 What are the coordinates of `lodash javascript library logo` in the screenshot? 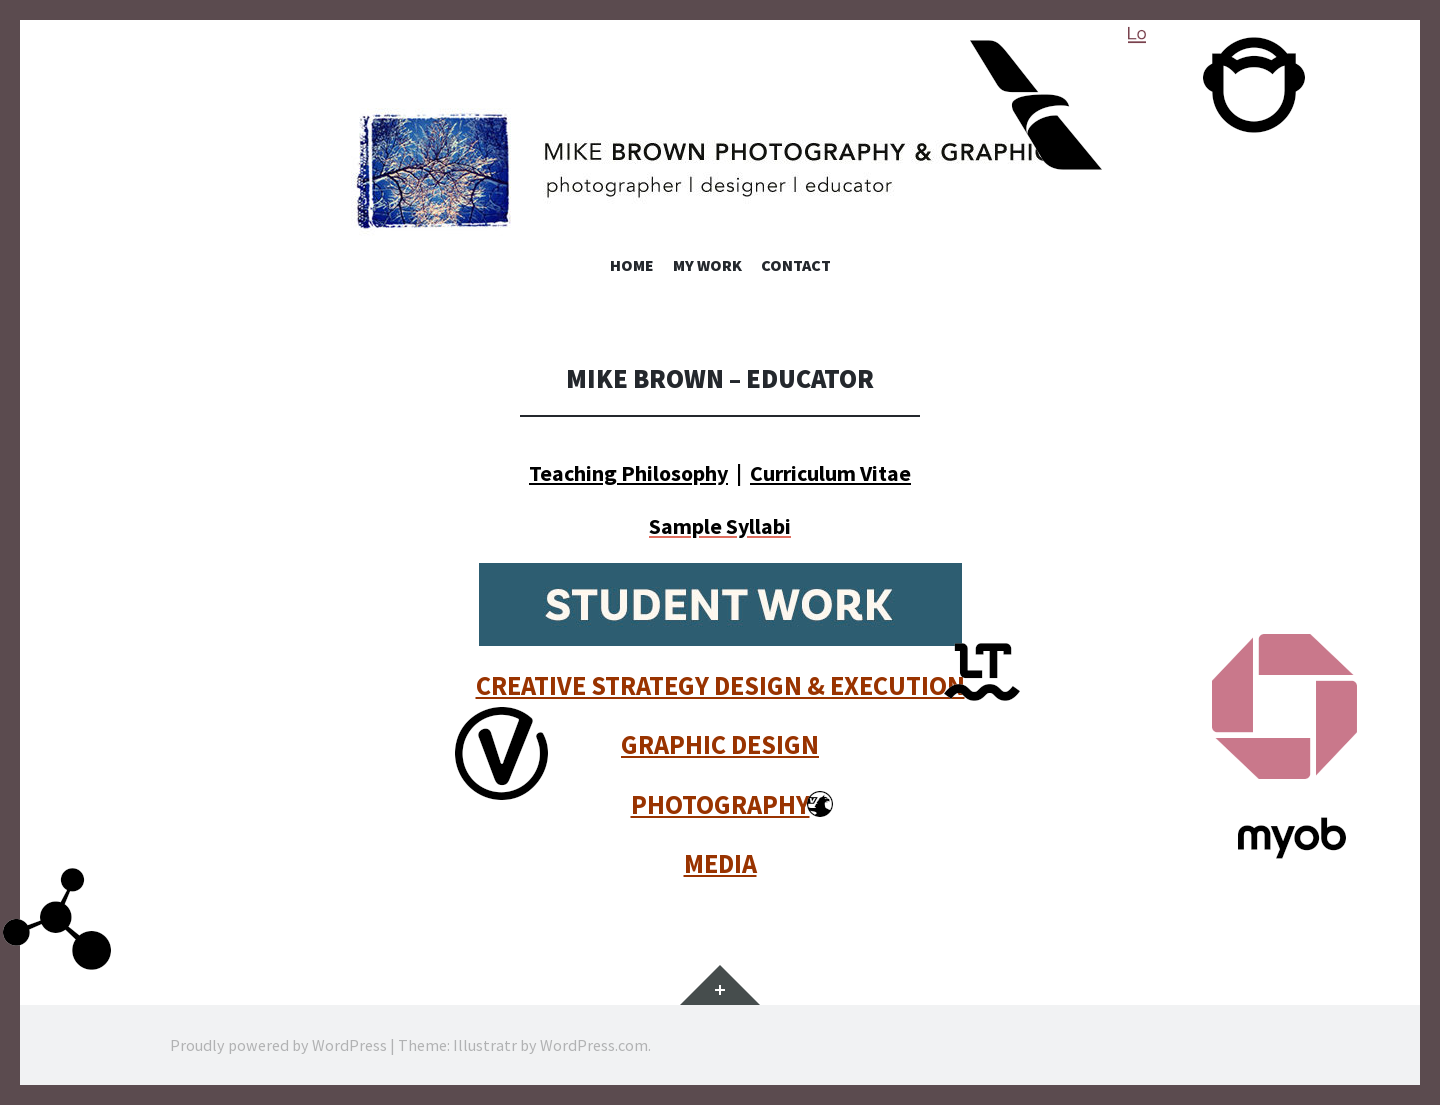 It's located at (1137, 35).